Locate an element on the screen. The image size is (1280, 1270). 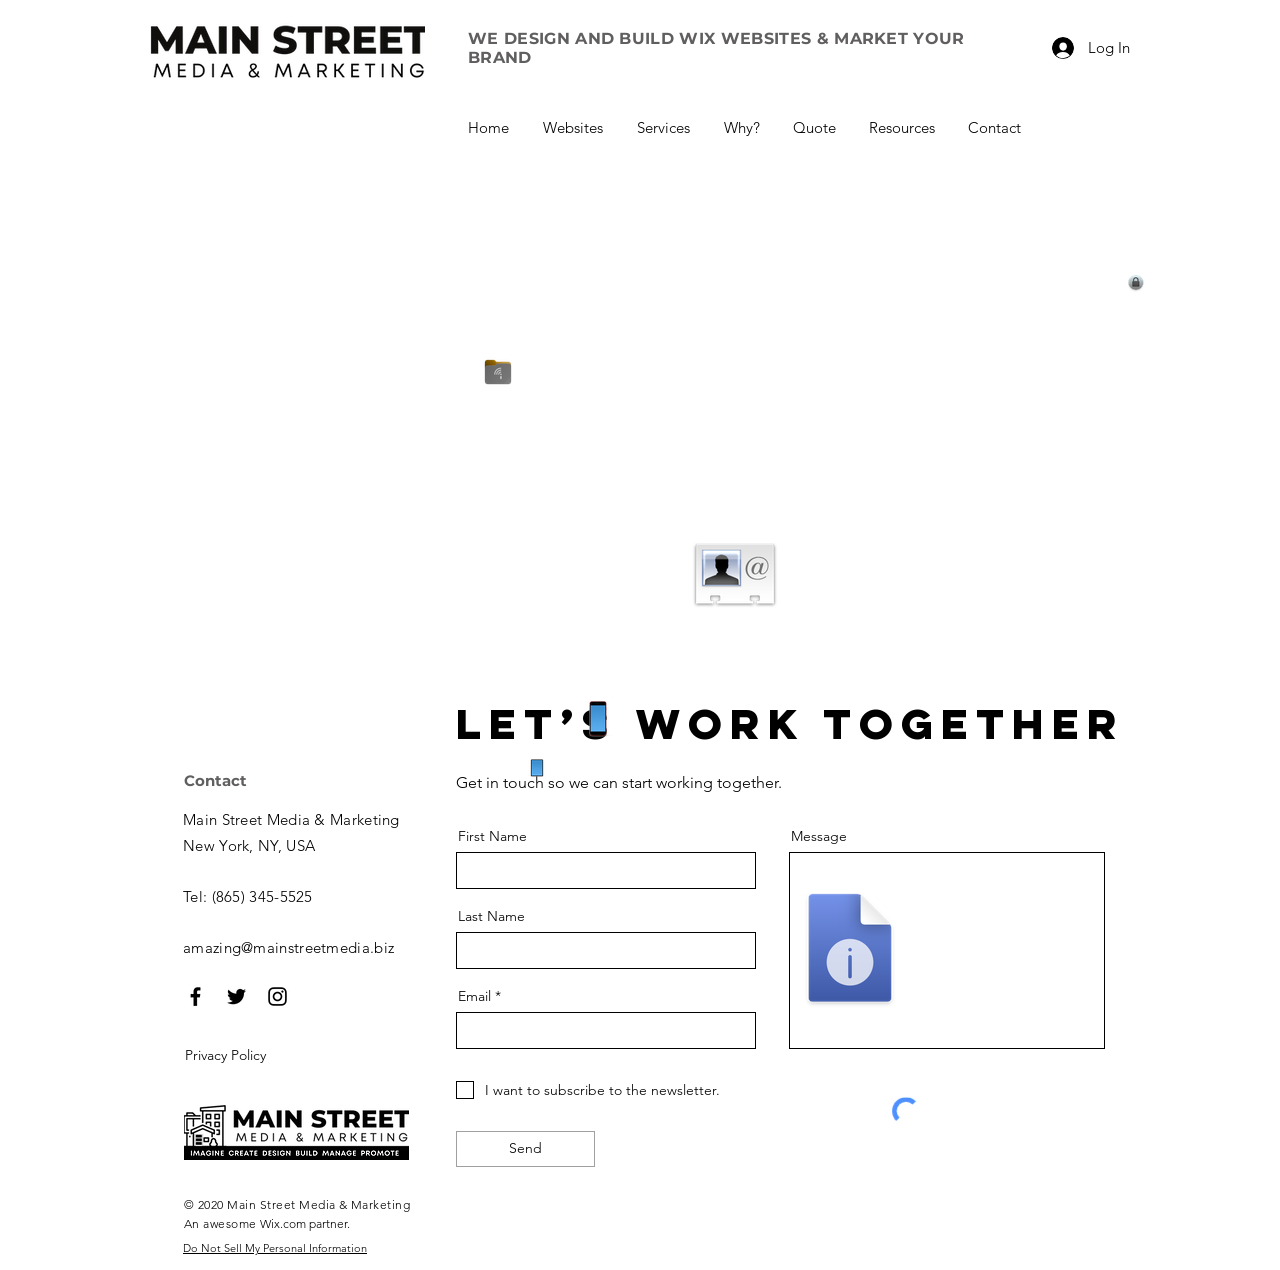
iPhone 8 Plus device icon in red/product red color is located at coordinates (598, 719).